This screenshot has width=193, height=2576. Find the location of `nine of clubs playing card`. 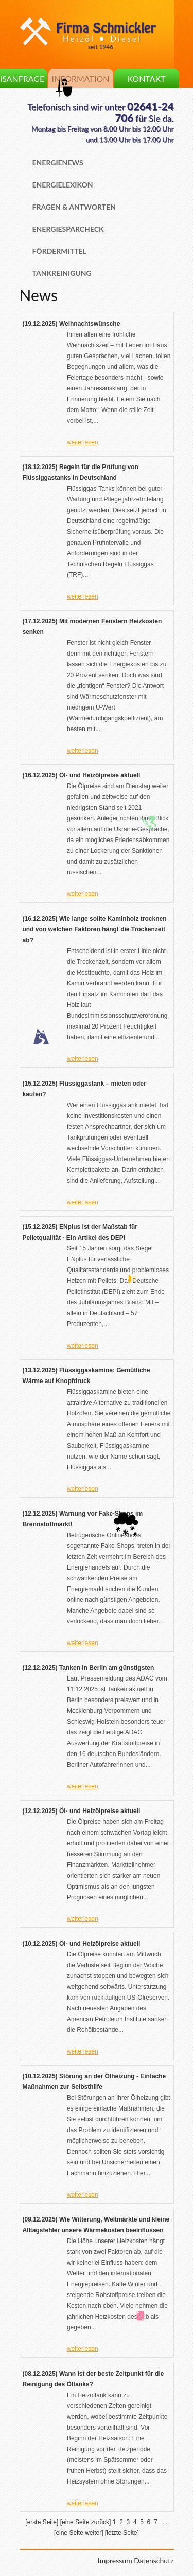

nine of clubs playing card is located at coordinates (140, 2316).